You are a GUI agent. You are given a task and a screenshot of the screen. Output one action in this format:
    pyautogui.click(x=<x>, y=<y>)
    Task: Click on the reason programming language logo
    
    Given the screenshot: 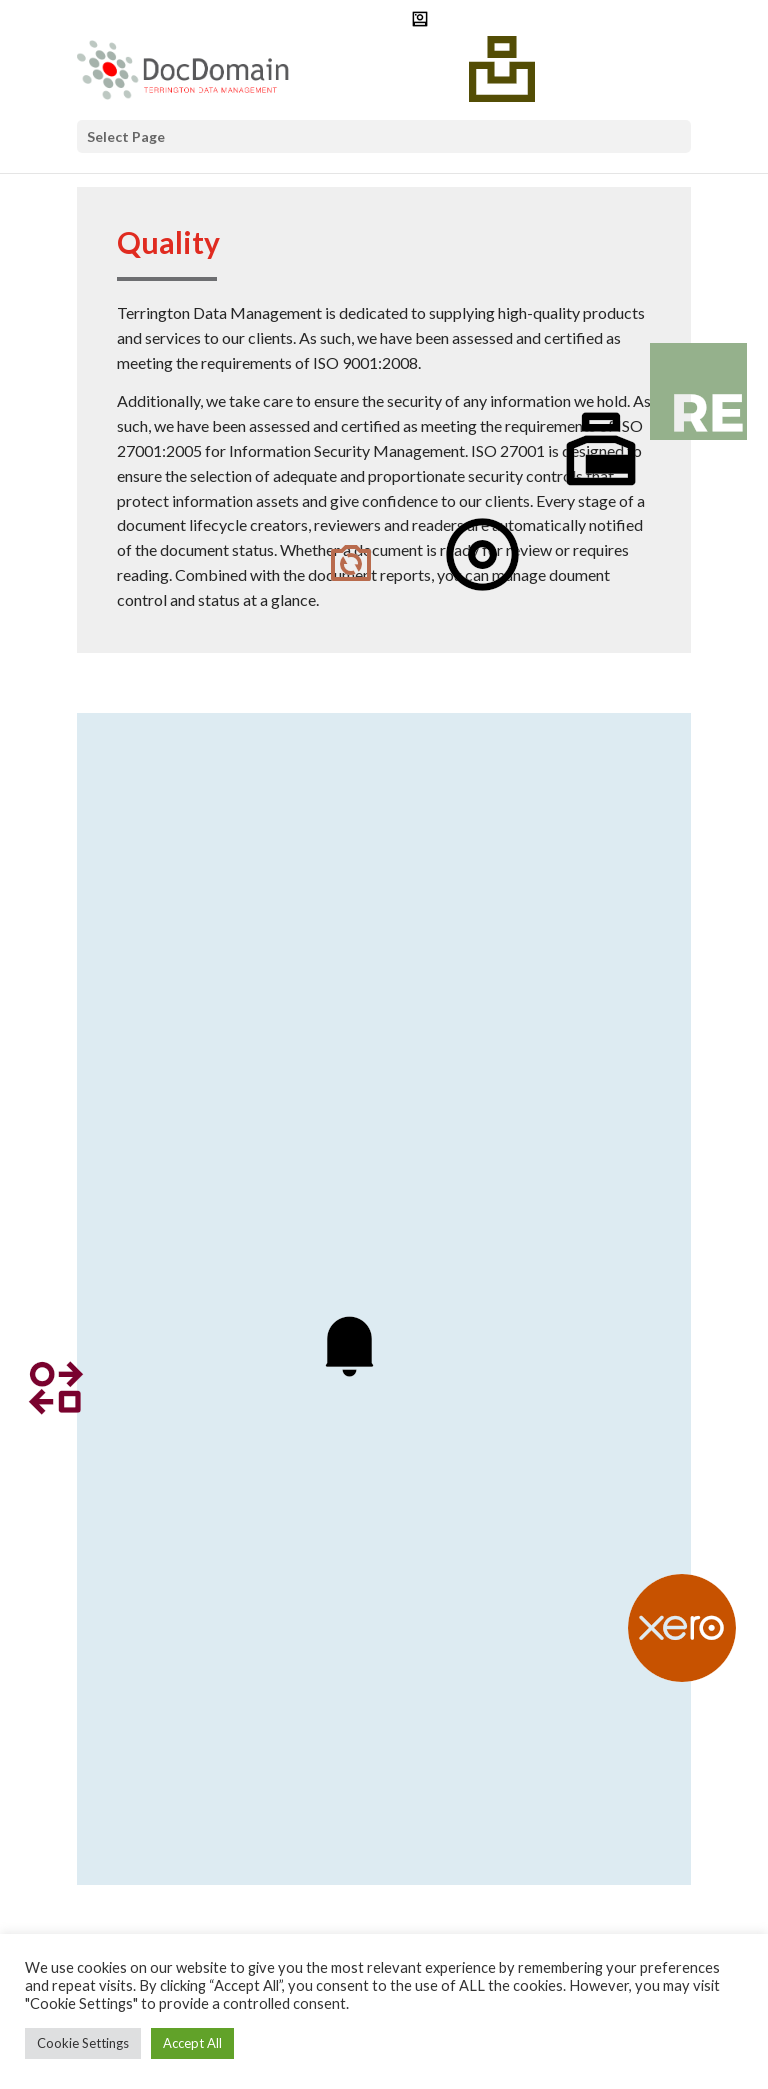 What is the action you would take?
    pyautogui.click(x=698, y=391)
    